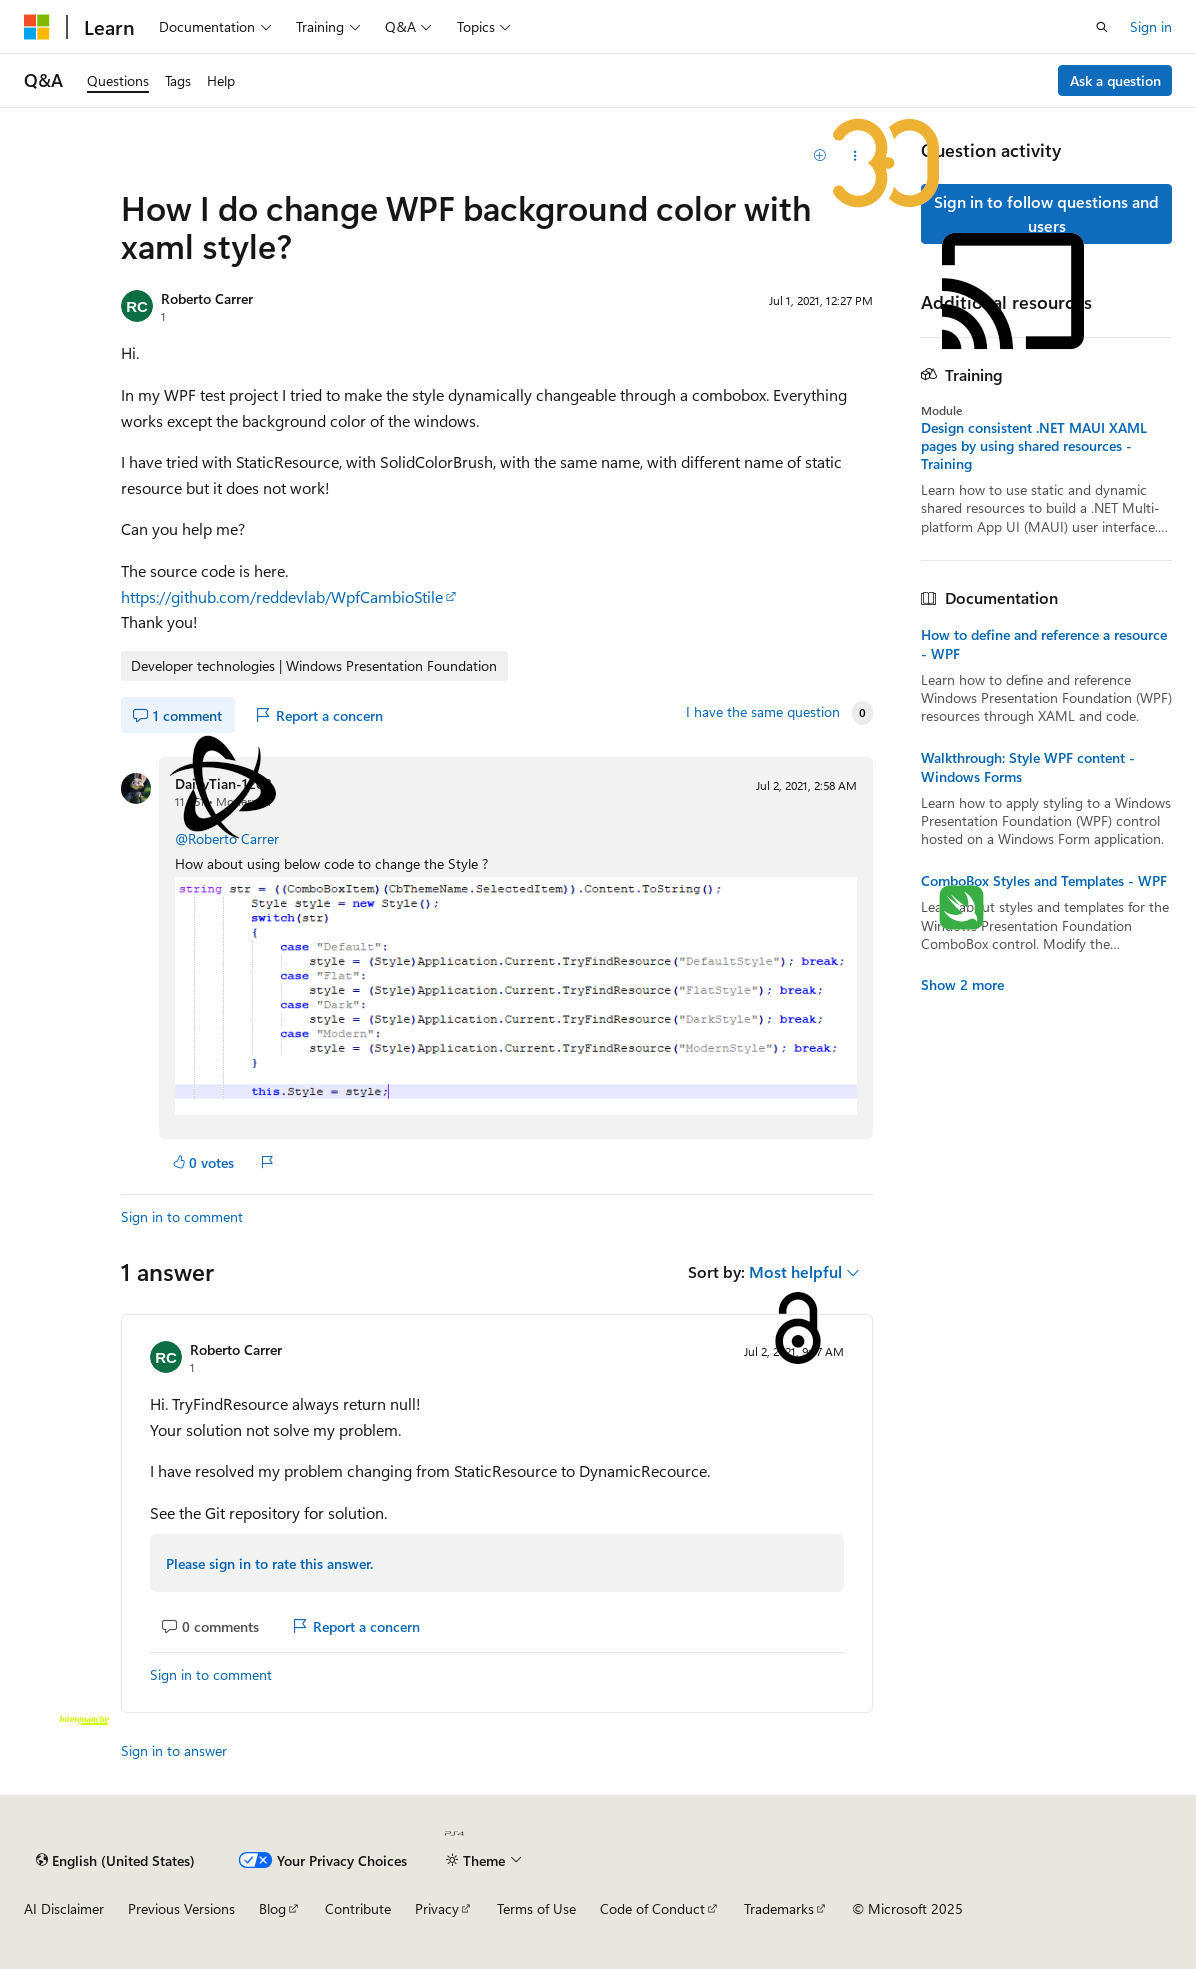 This screenshot has width=1196, height=1969. I want to click on intermarché supermarket brand logo, so click(84, 1720).